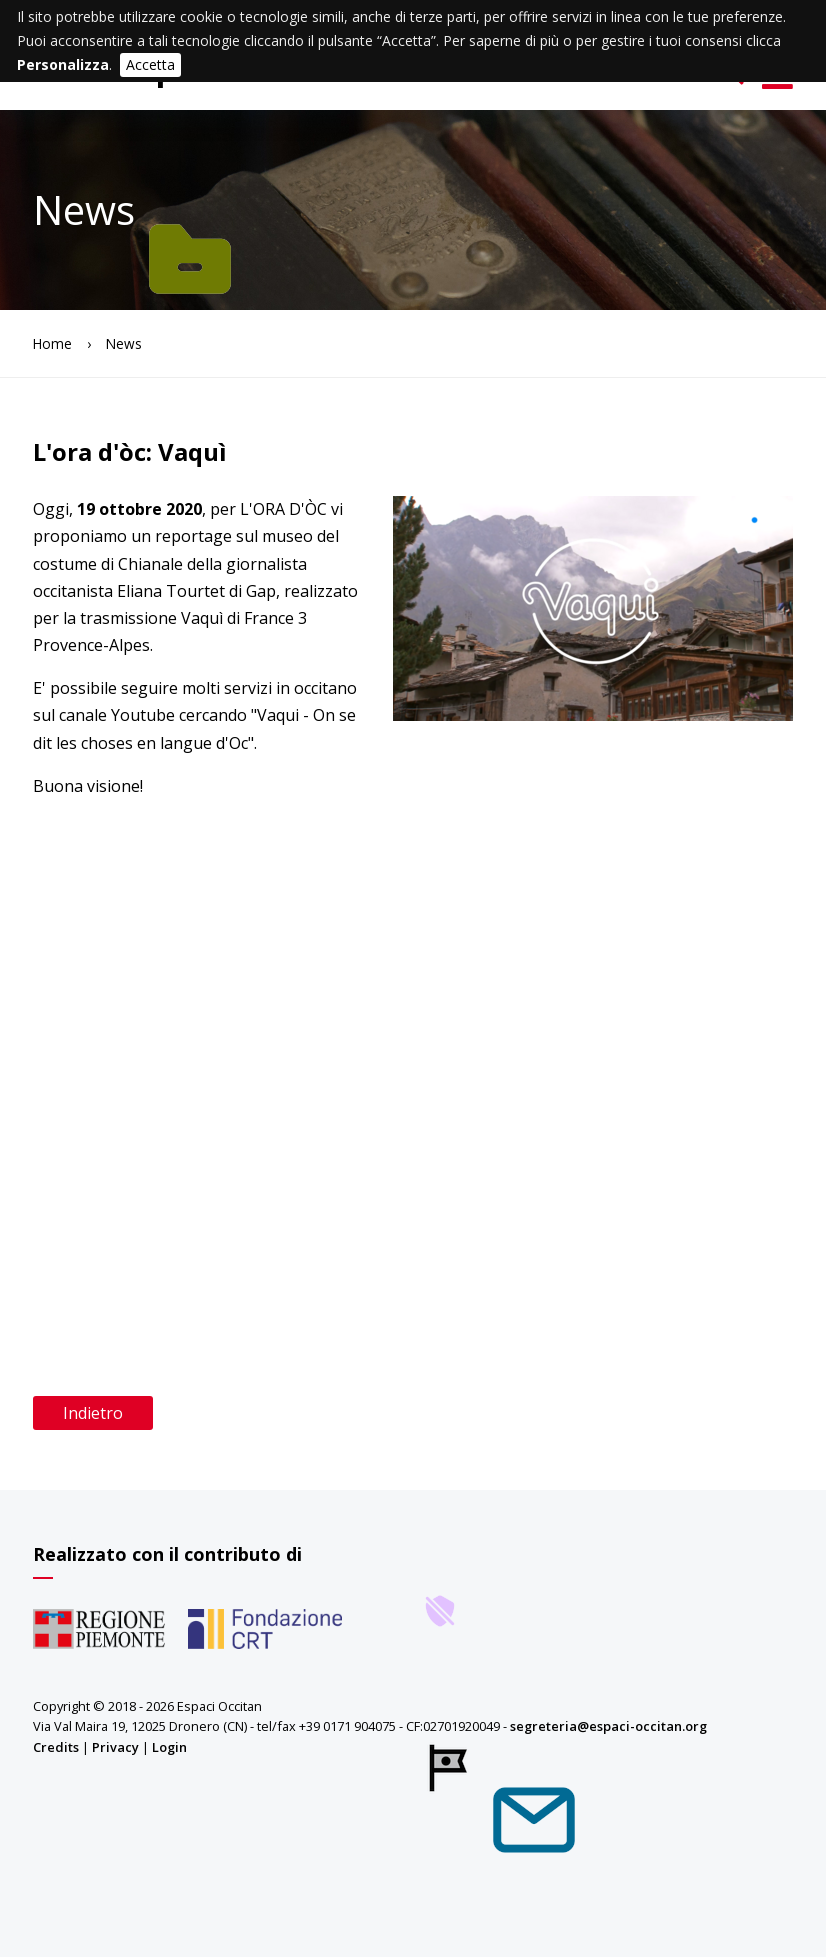 The image size is (826, 1957). Describe the element at coordinates (440, 1611) in the screenshot. I see `security or protection is disabled` at that location.